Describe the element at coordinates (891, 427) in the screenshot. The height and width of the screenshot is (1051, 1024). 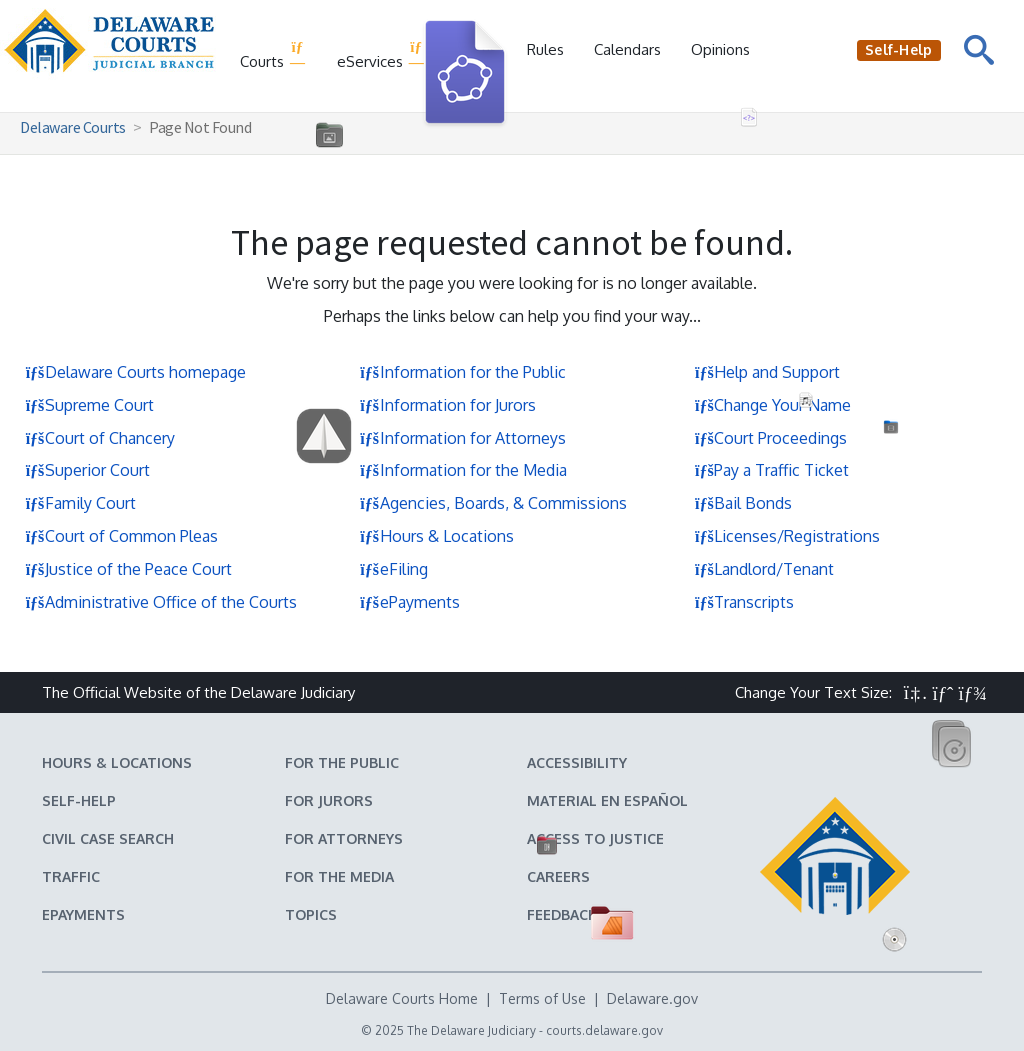
I see `open your videos folder` at that location.